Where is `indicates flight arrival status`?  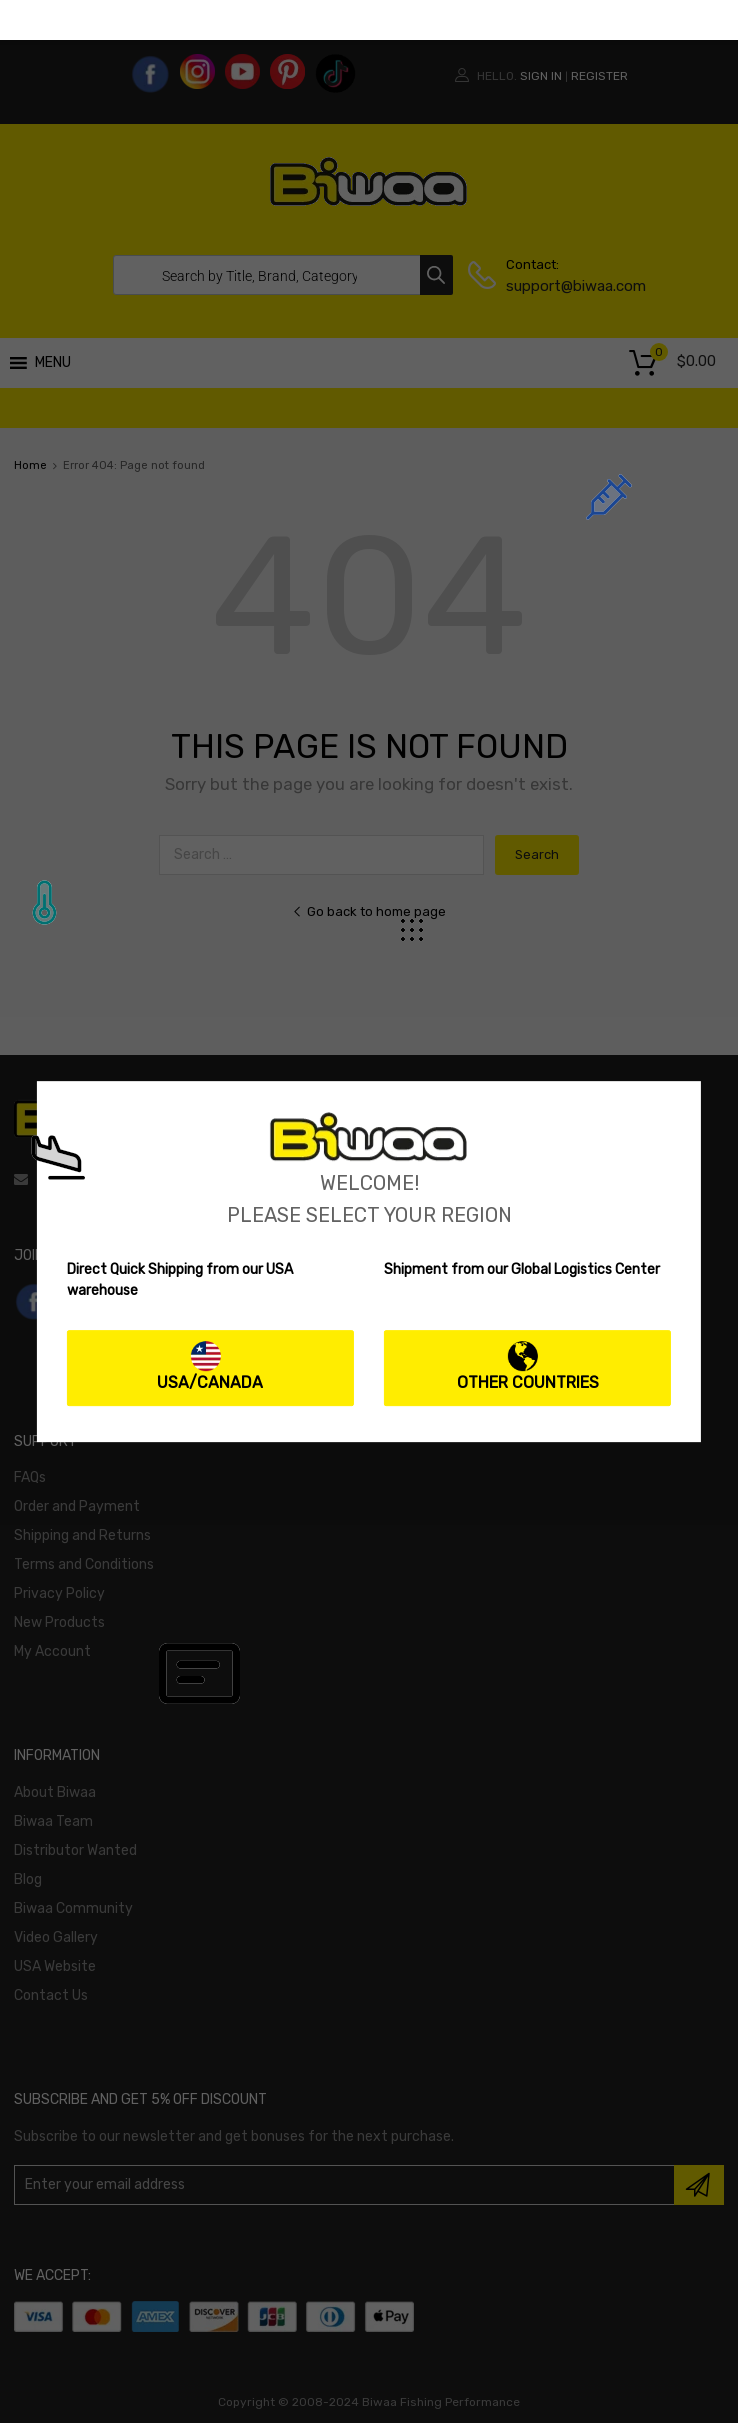
indicates flight arrival status is located at coordinates (55, 1157).